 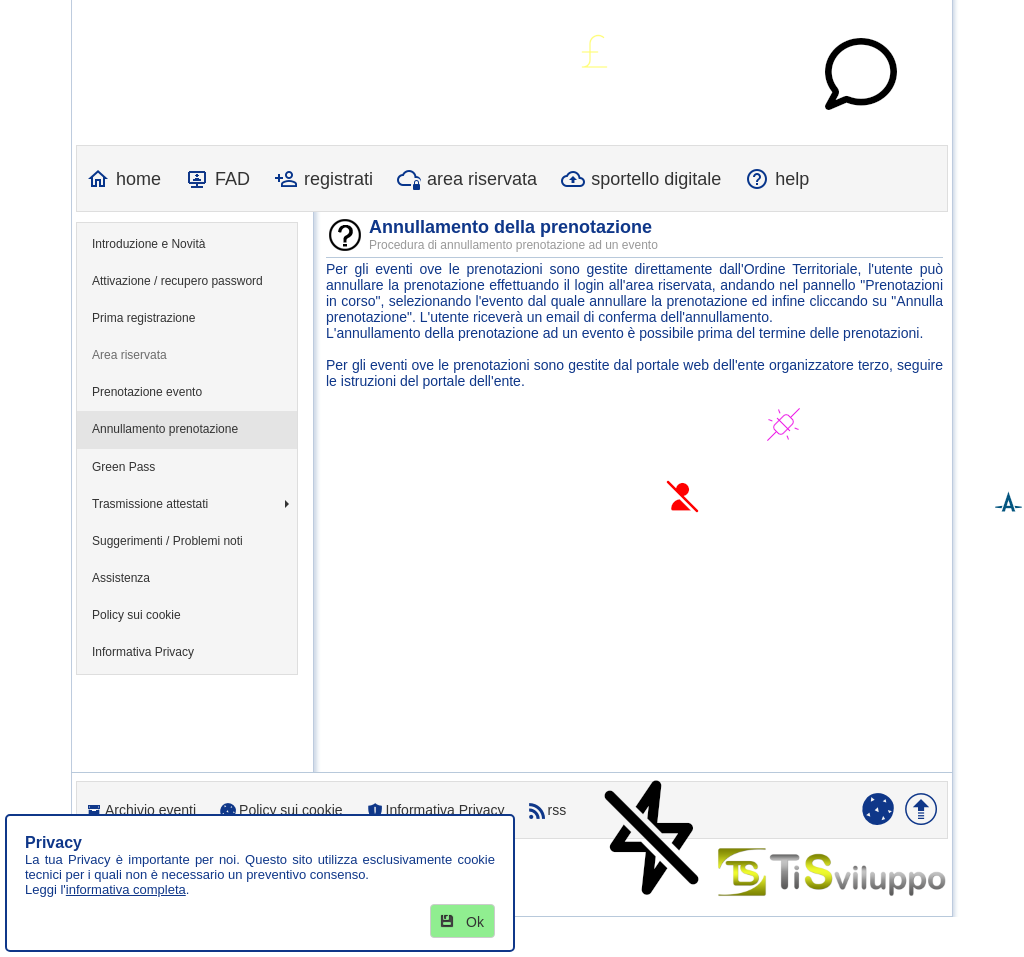 What do you see at coordinates (596, 52) in the screenshot?
I see `view prices in british pounds` at bounding box center [596, 52].